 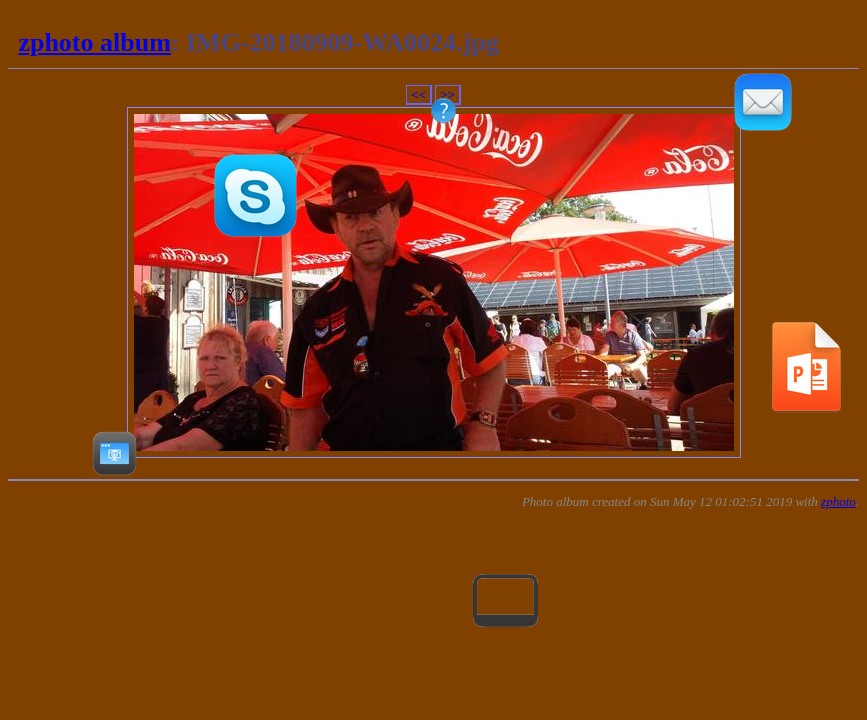 What do you see at coordinates (505, 598) in the screenshot?
I see `open the photos or gallery app` at bounding box center [505, 598].